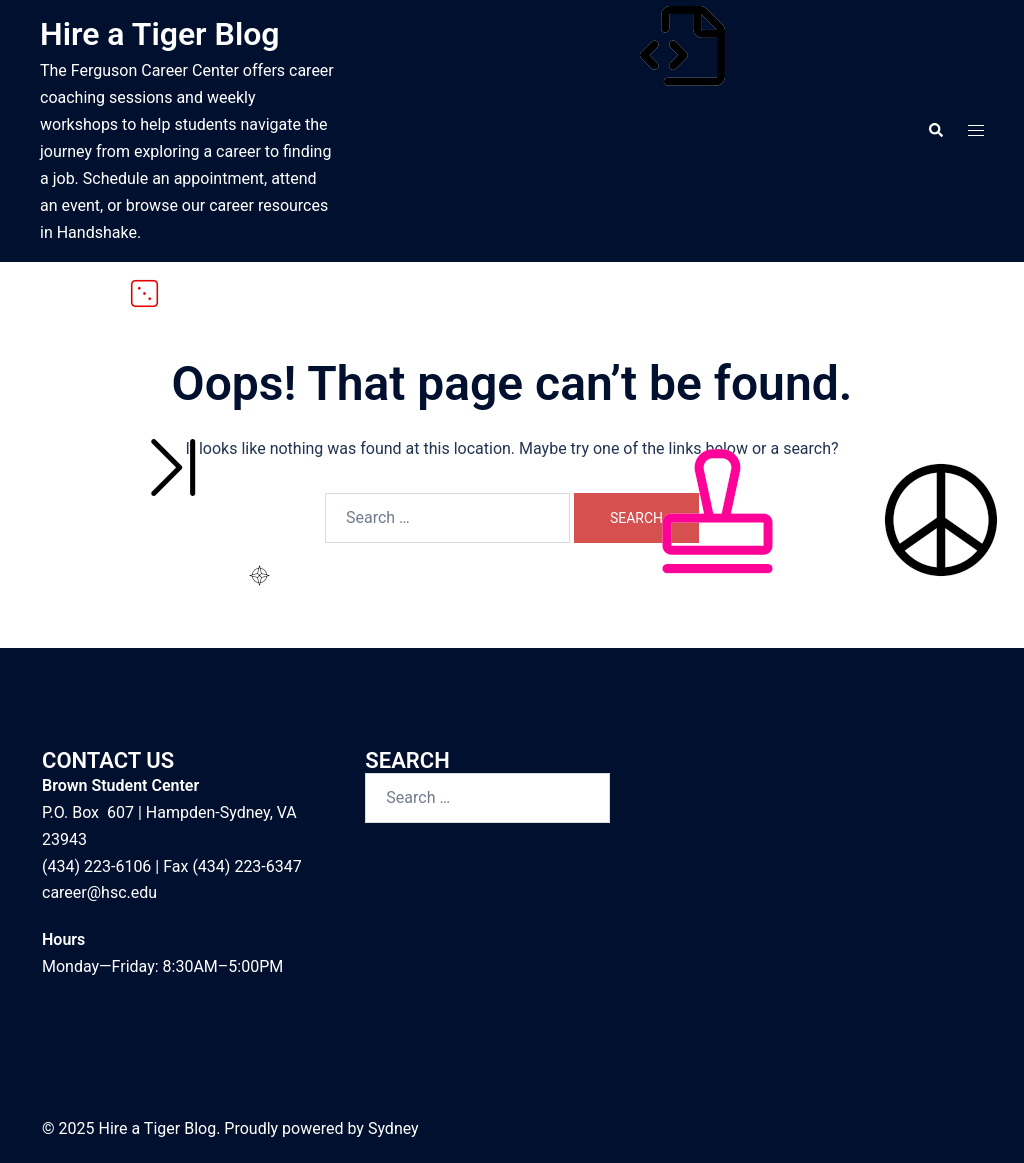 The width and height of the screenshot is (1024, 1163). I want to click on randomize or shuffle content, so click(144, 293).